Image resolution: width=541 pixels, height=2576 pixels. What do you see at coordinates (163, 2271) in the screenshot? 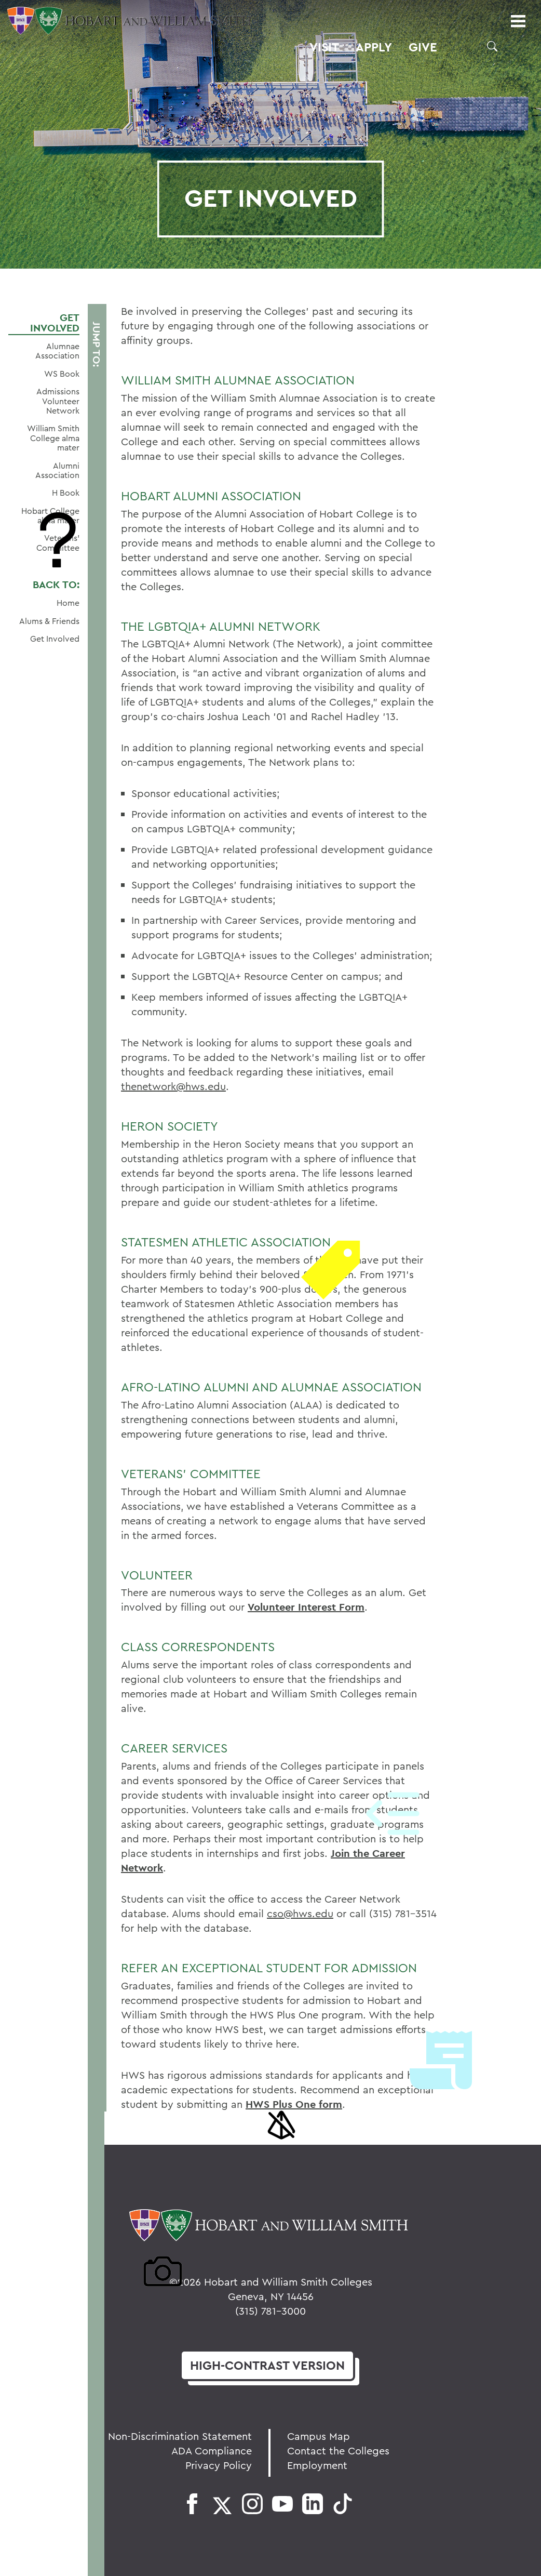
I see `take a photo` at bounding box center [163, 2271].